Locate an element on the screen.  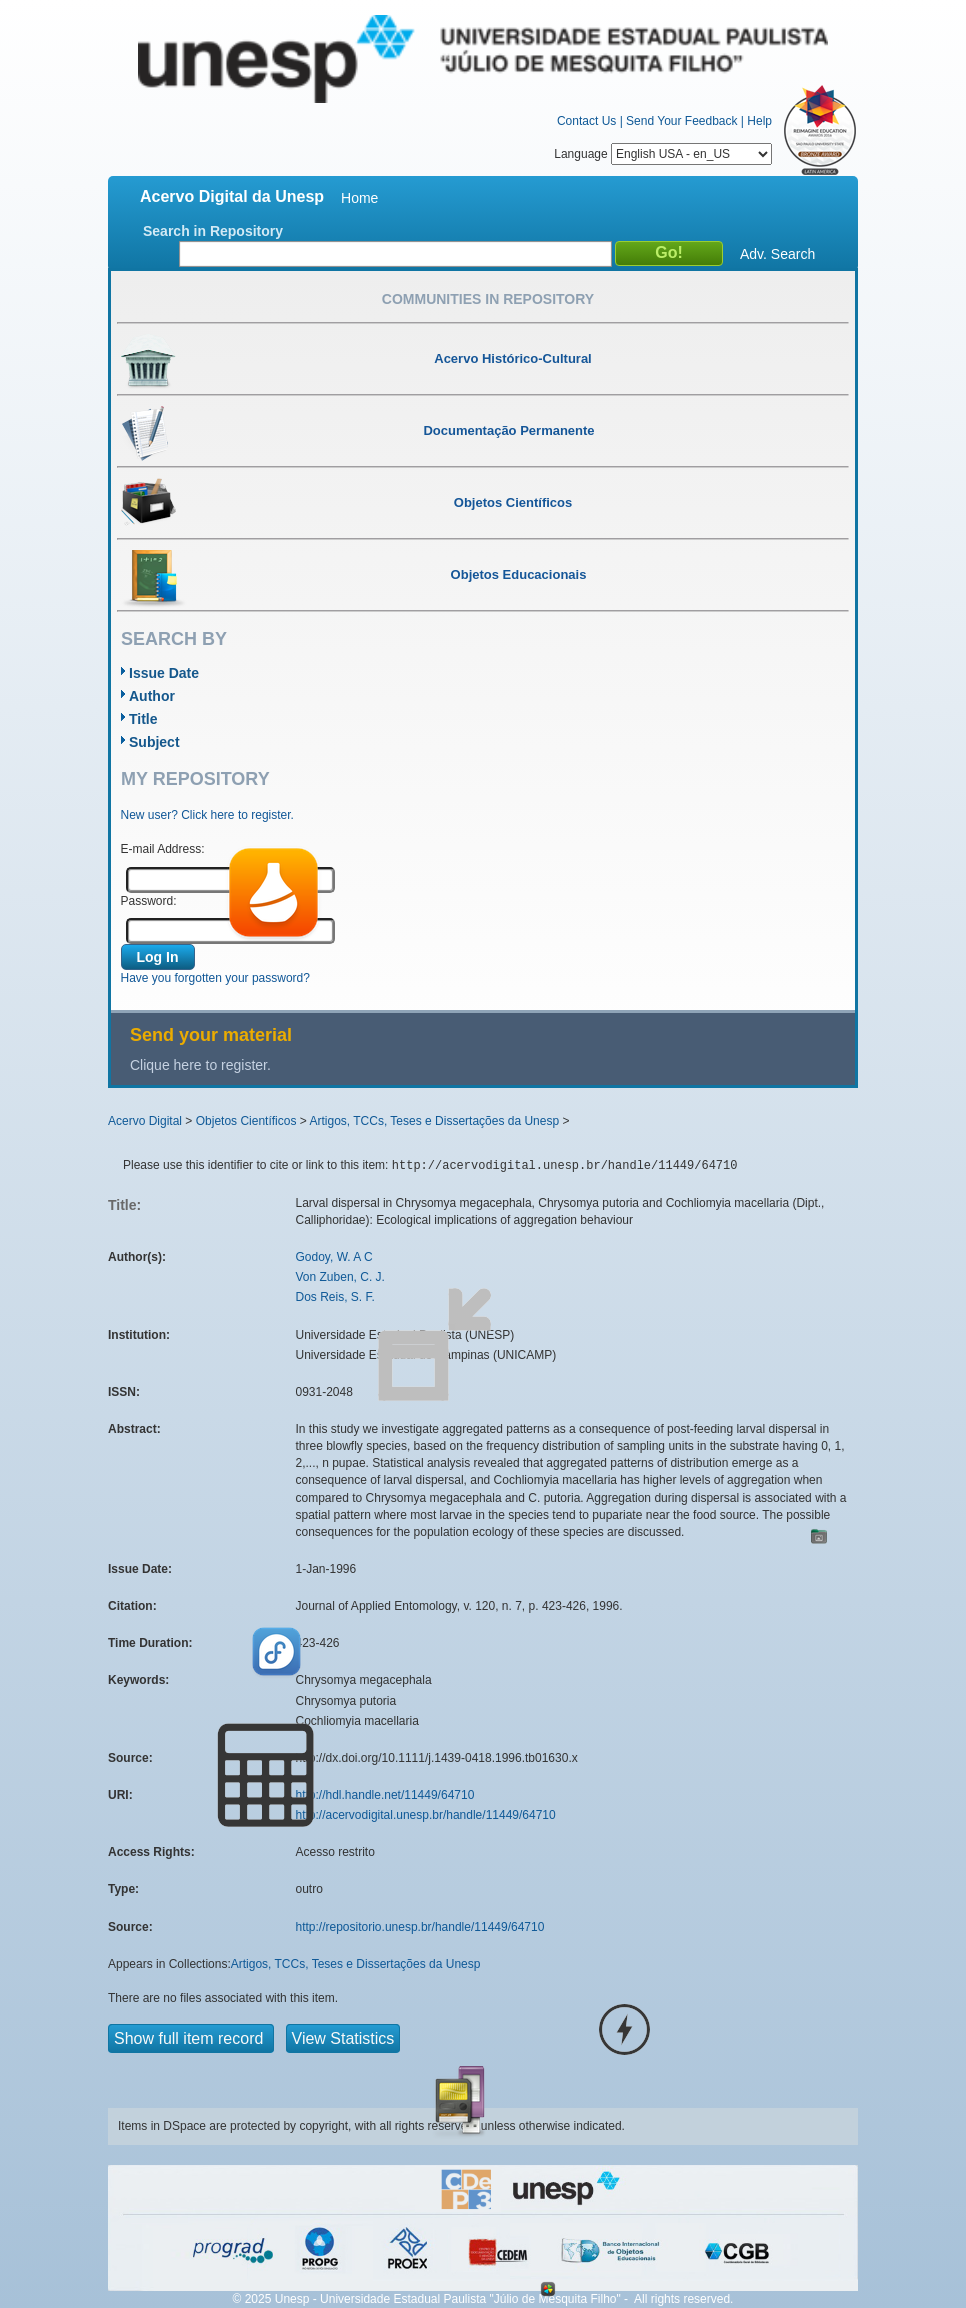
access removable storage devices is located at coordinates (462, 2102).